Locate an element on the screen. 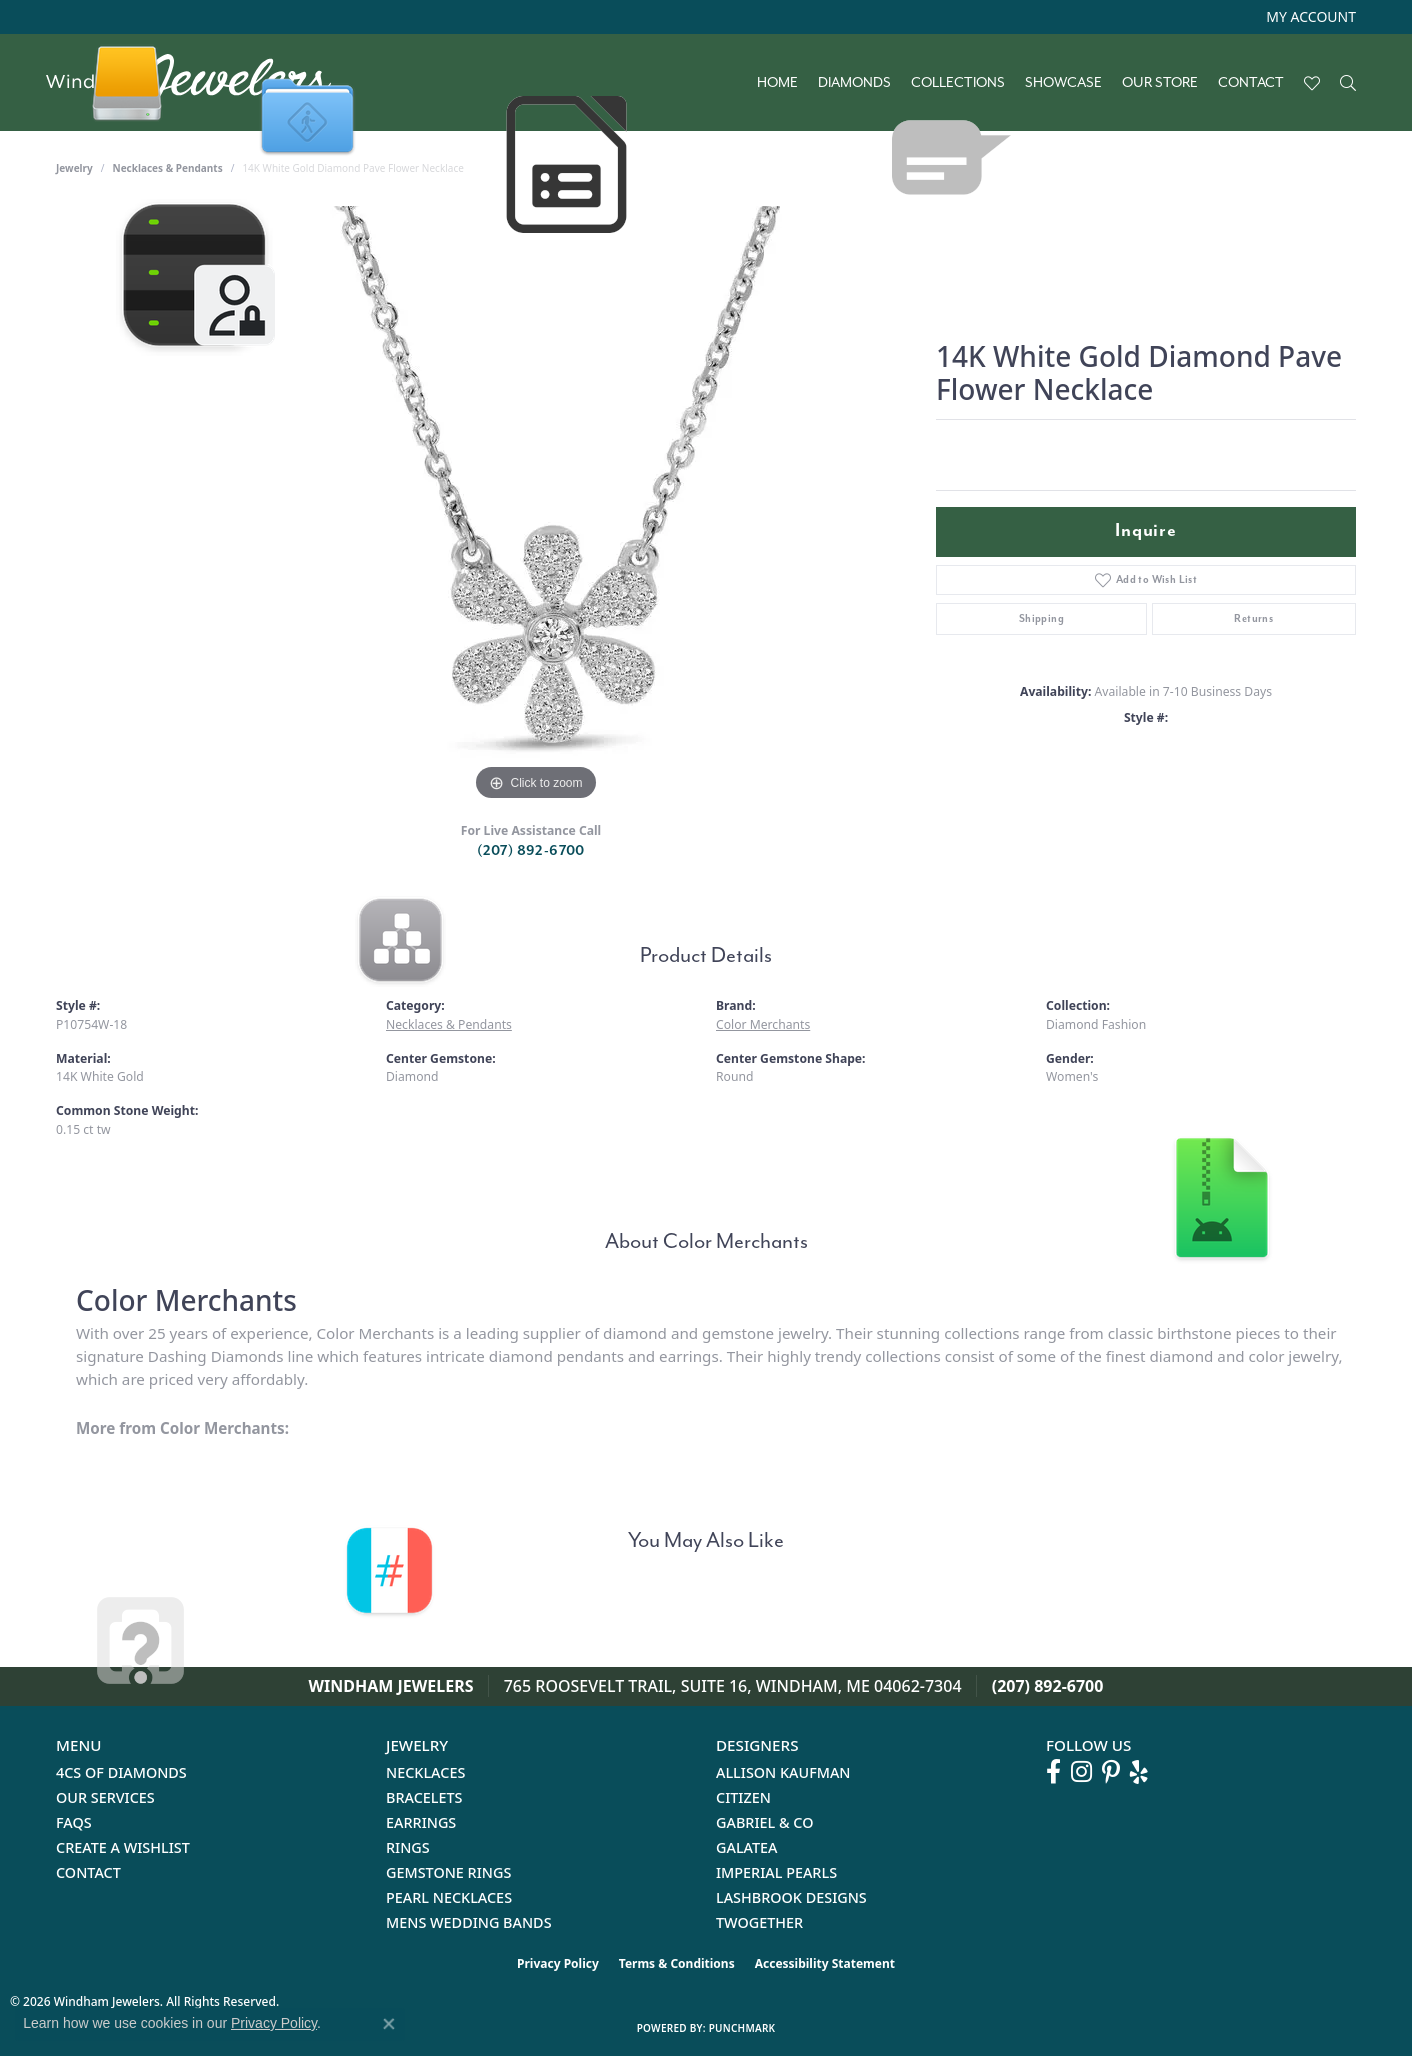 The width and height of the screenshot is (1412, 2056). access the public folder for shared files is located at coordinates (307, 115).